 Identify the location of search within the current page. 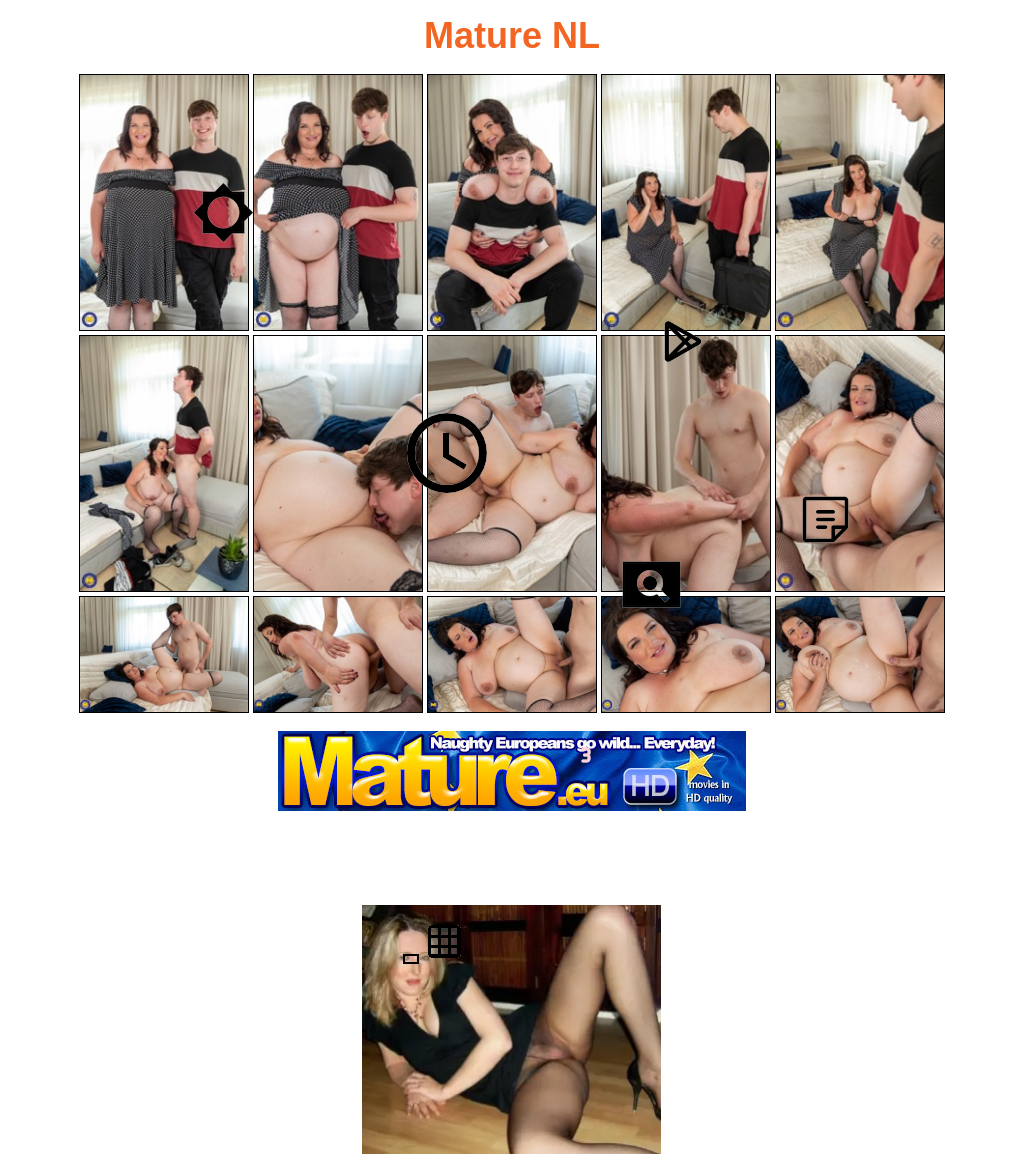
(651, 584).